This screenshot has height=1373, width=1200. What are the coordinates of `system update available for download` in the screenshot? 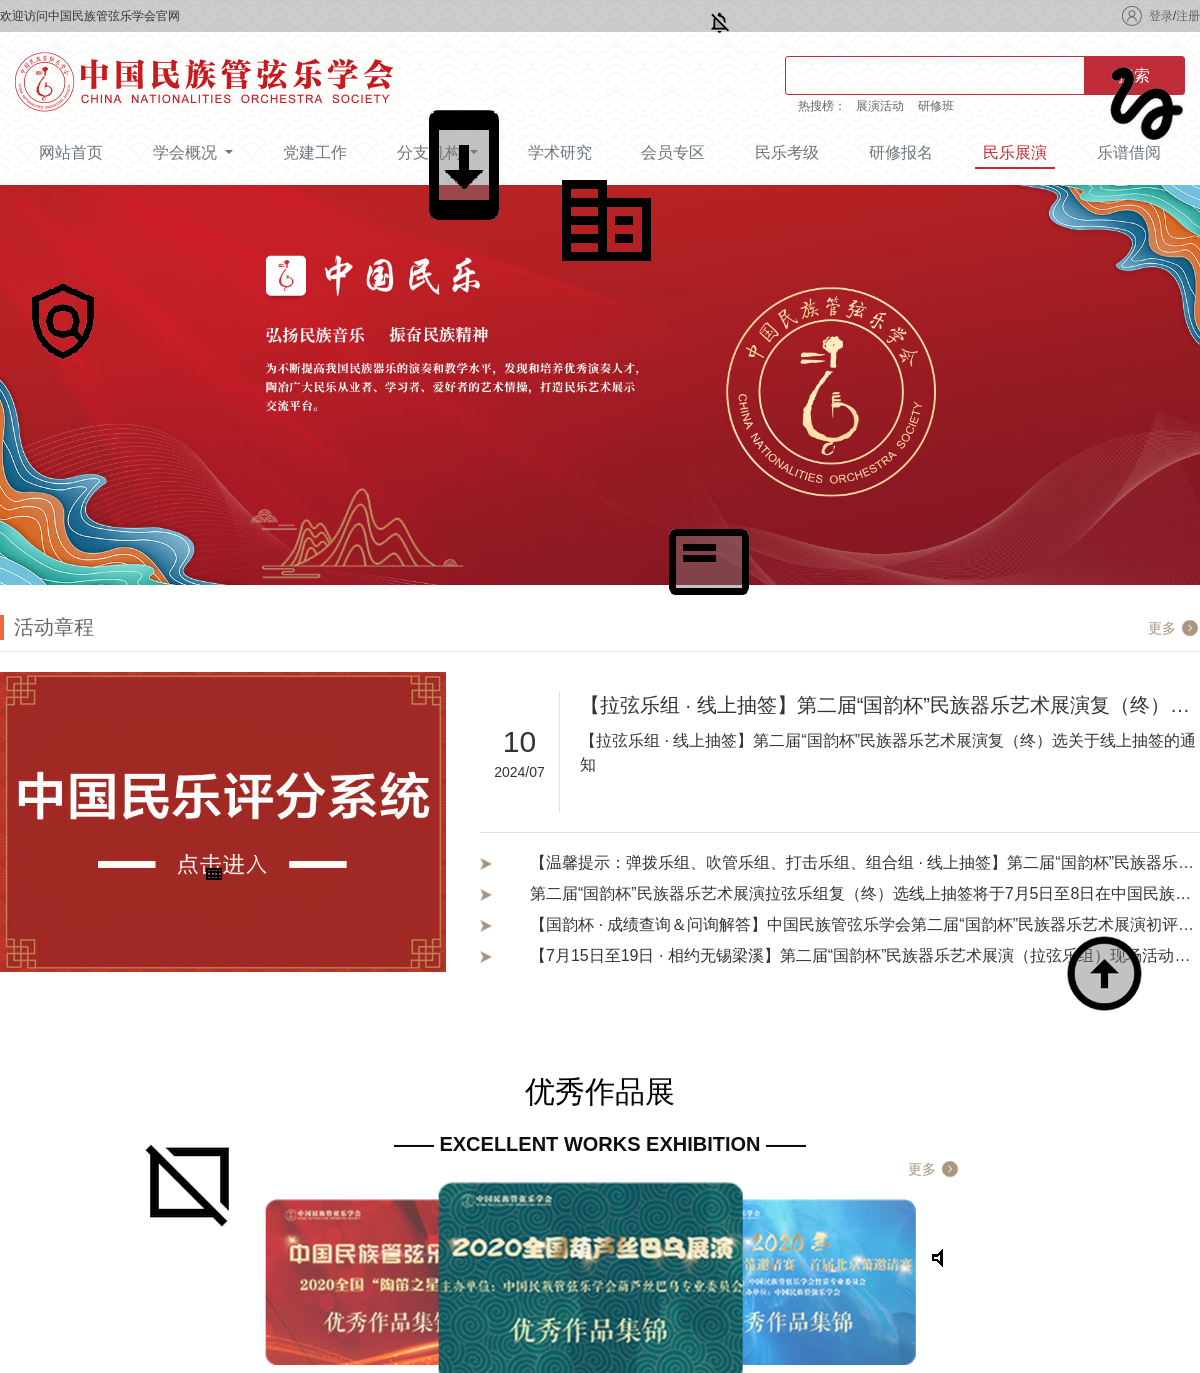 It's located at (464, 165).